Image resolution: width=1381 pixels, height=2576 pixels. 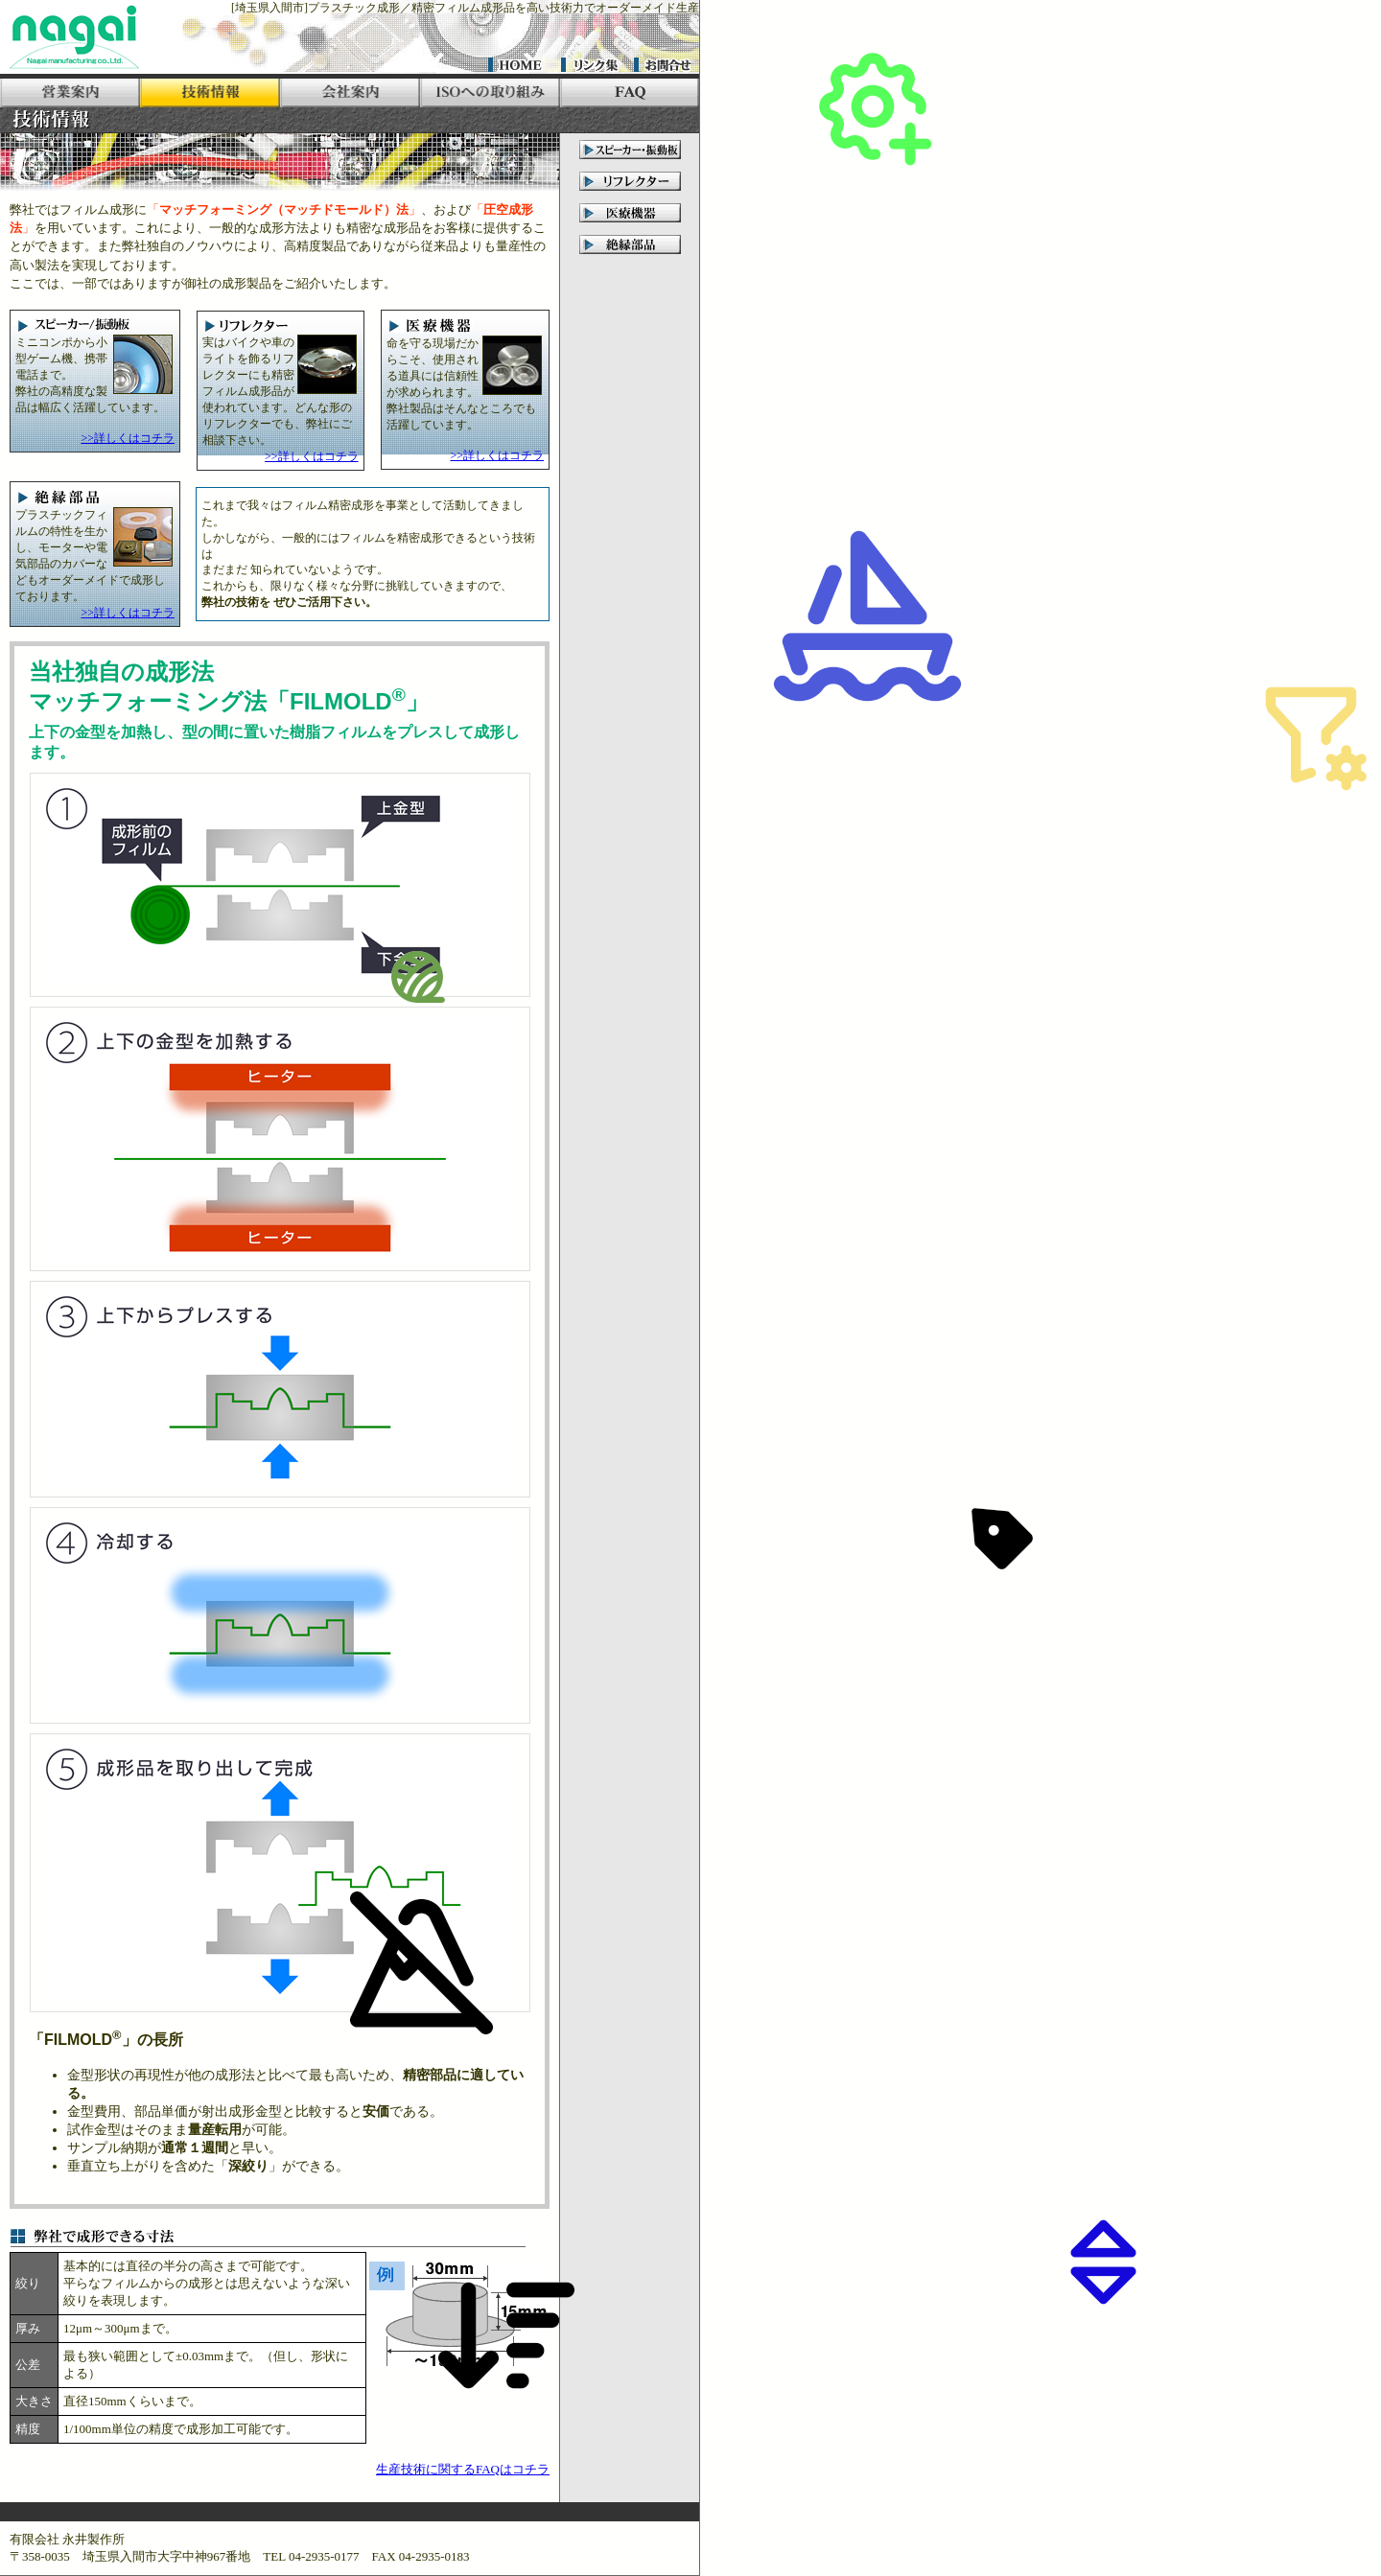 What do you see at coordinates (867, 615) in the screenshot?
I see `access sailing or boating features` at bounding box center [867, 615].